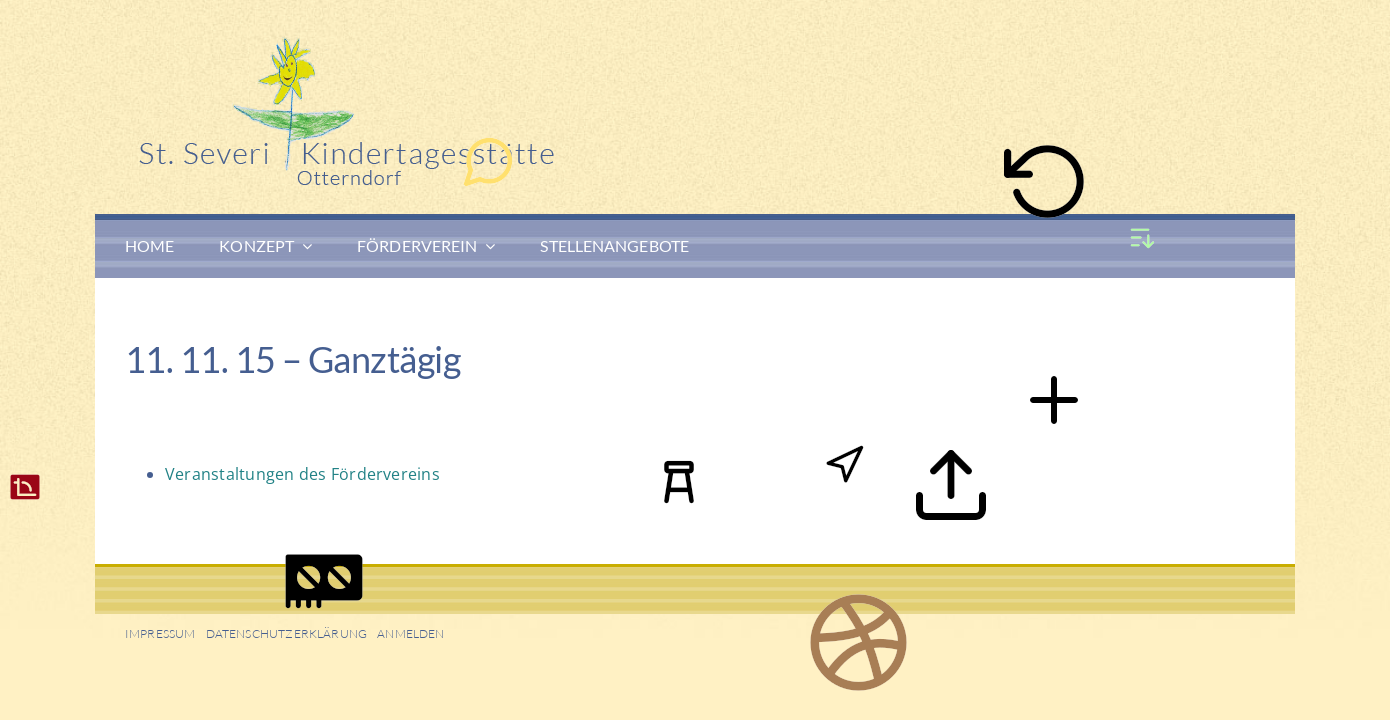 The width and height of the screenshot is (1390, 720). What do you see at coordinates (1054, 400) in the screenshot?
I see `add a new item` at bounding box center [1054, 400].